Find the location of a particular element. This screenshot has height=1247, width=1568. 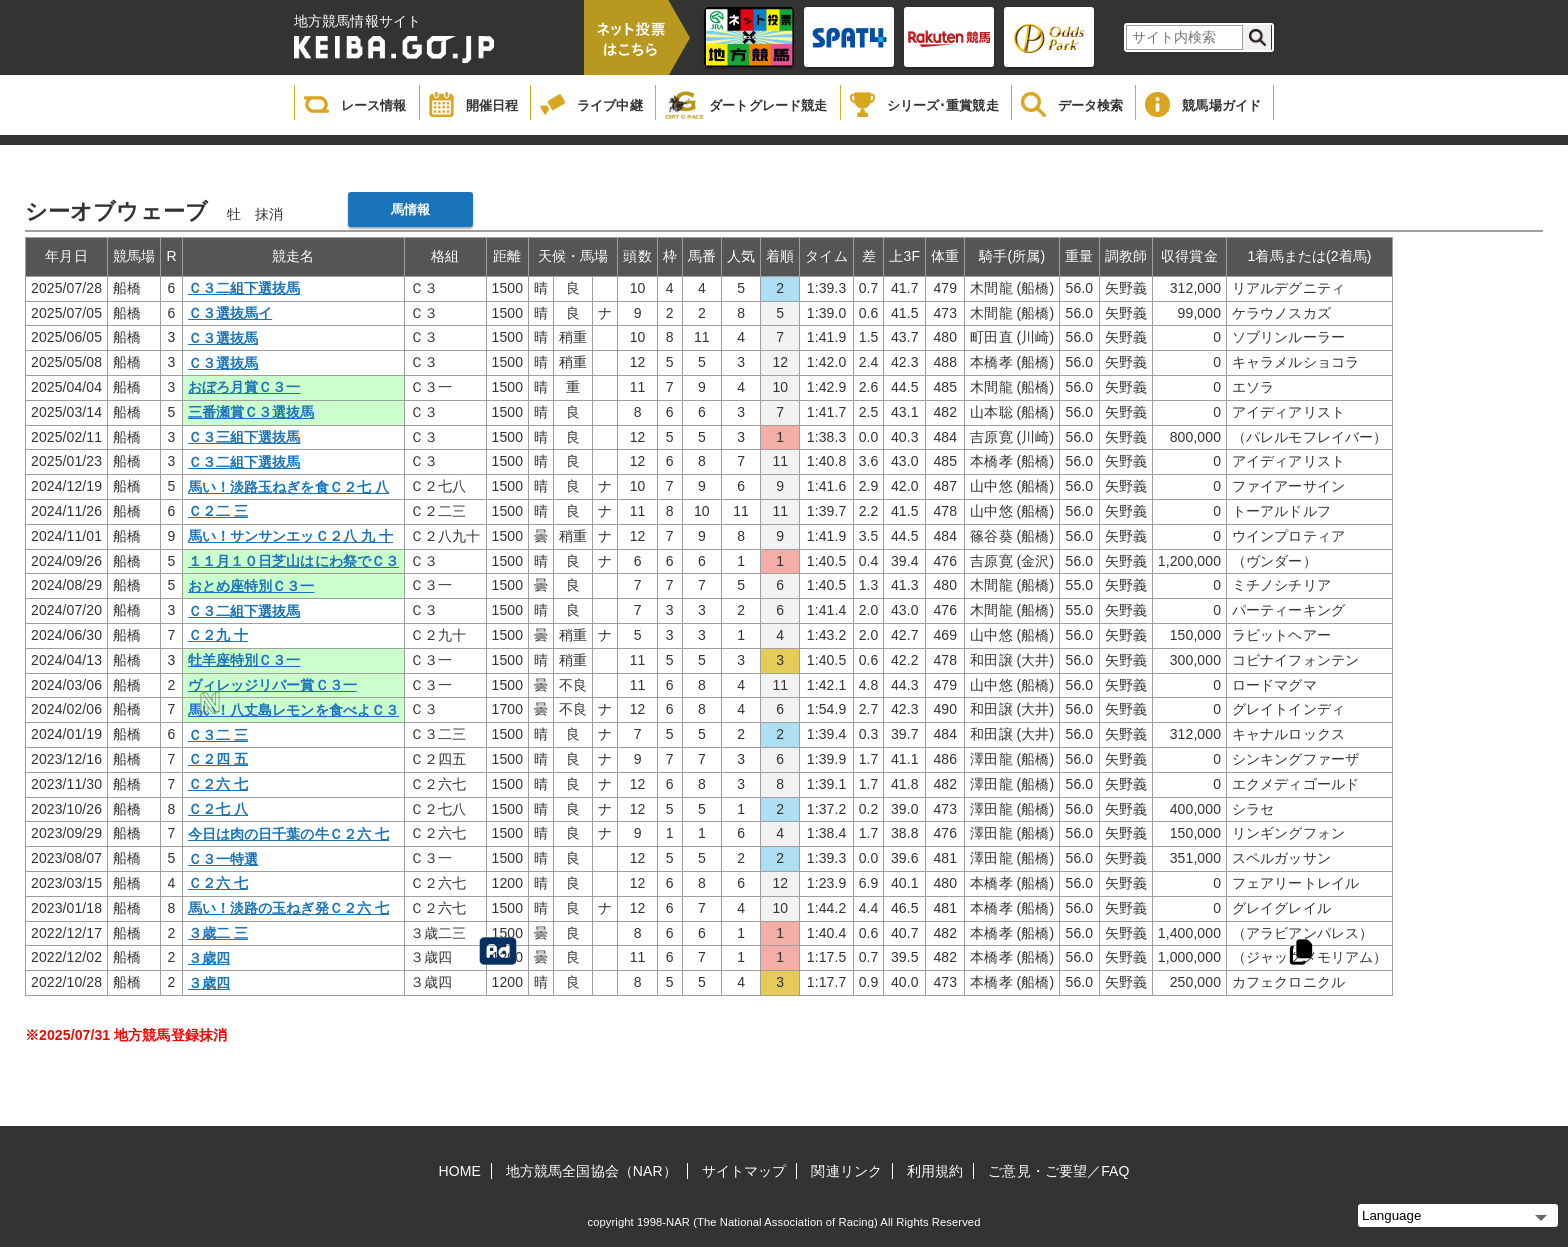

neos brand logo is located at coordinates (210, 703).